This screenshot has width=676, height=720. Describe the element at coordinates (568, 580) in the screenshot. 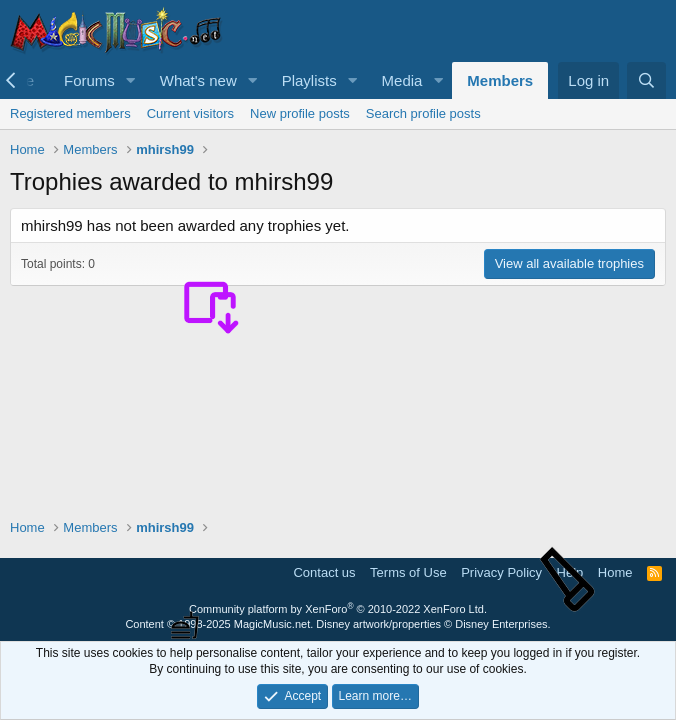

I see `find carpentry or woodworking services` at that location.